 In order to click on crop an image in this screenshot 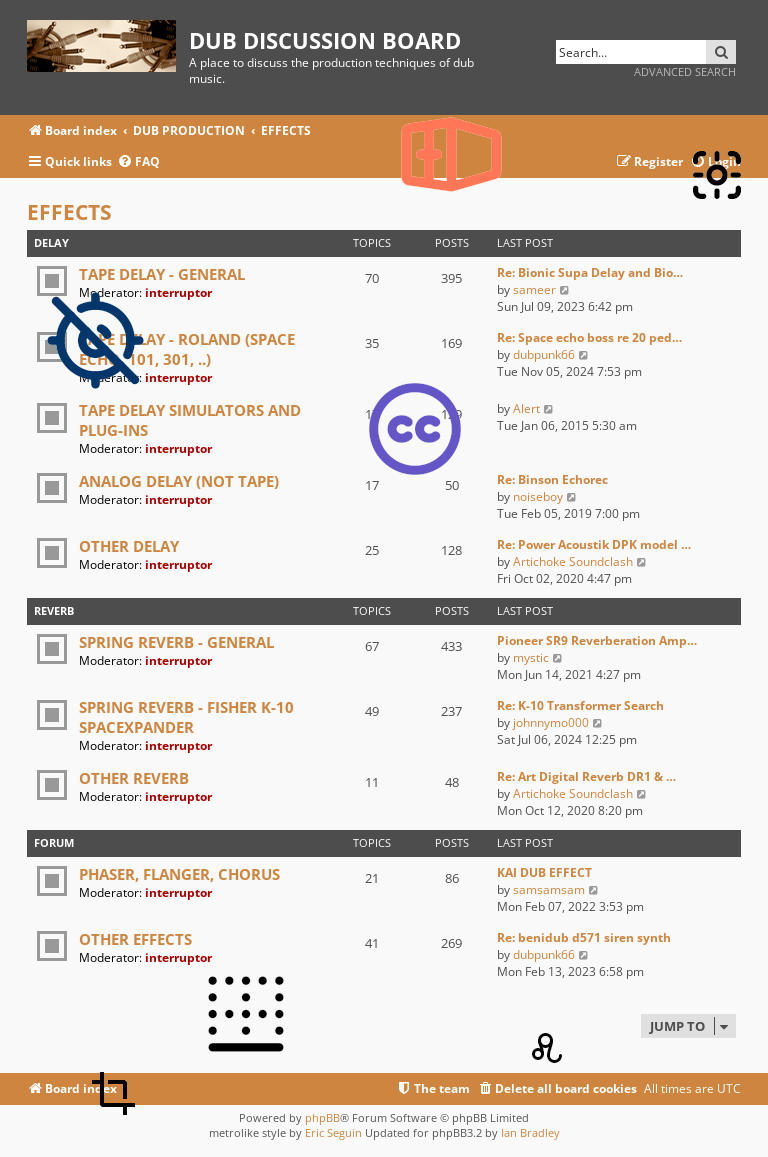, I will do `click(113, 1093)`.